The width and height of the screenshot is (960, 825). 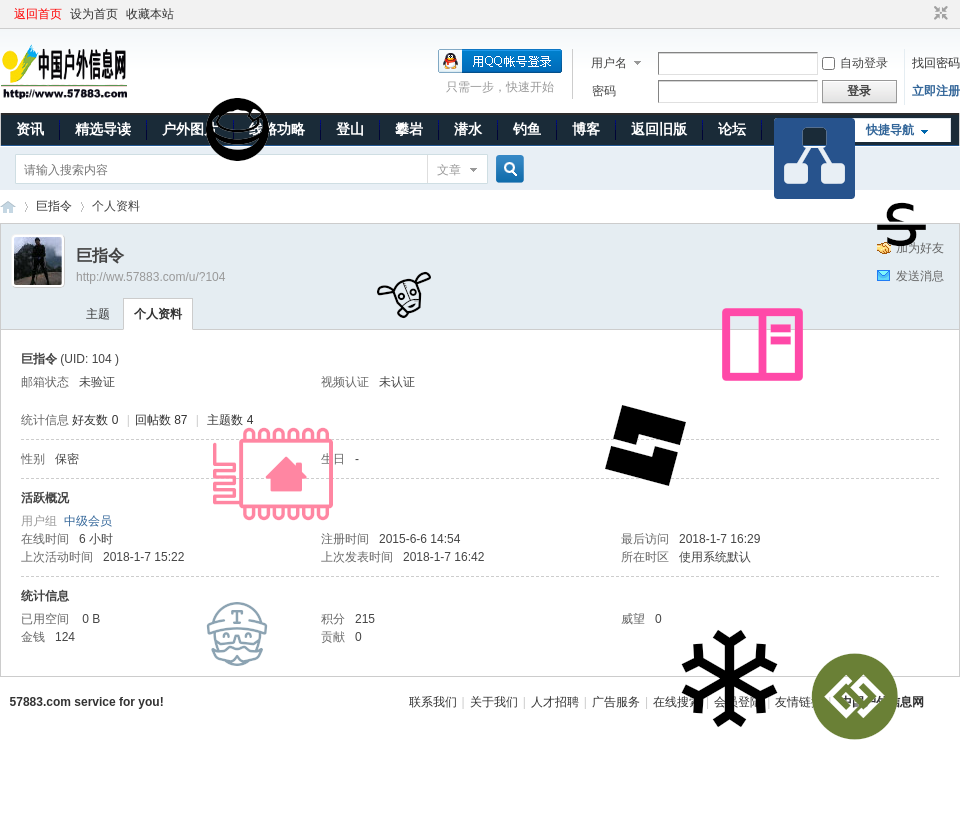 I want to click on apply strikethrough formatting to selected text, so click(x=901, y=224).